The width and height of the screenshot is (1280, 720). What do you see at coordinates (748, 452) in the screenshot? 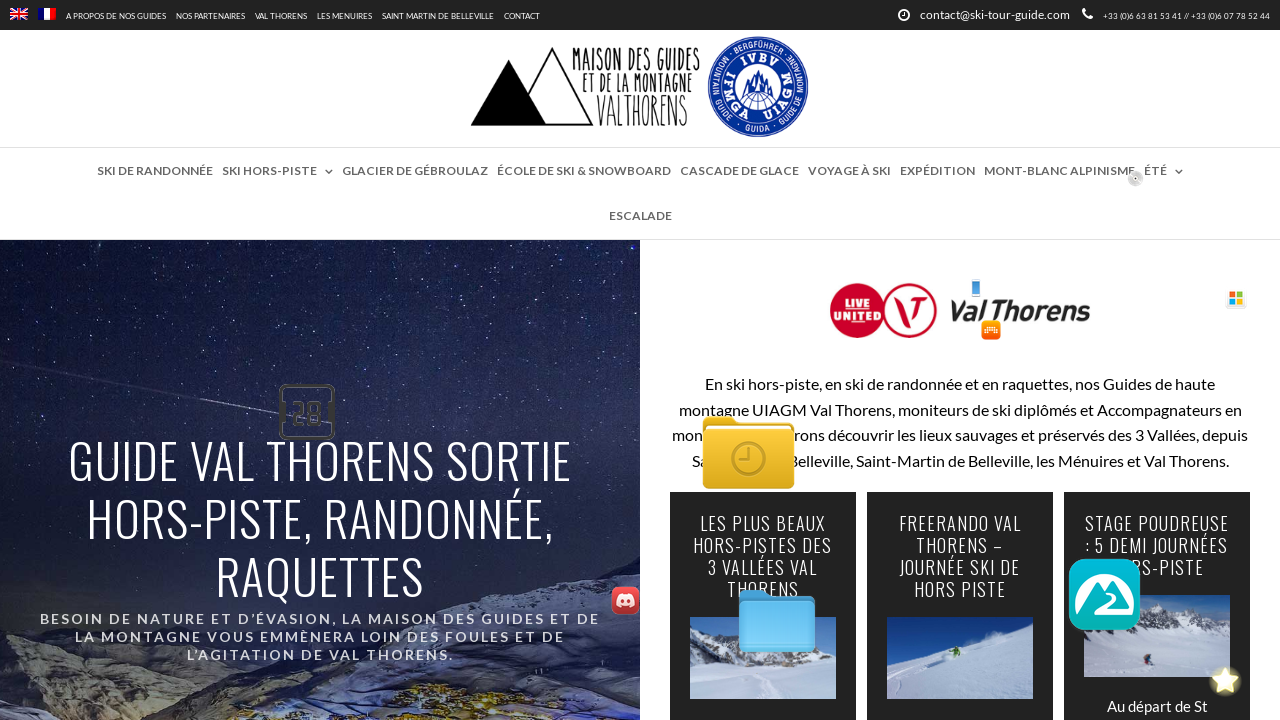
I see `access temporary files folder` at bounding box center [748, 452].